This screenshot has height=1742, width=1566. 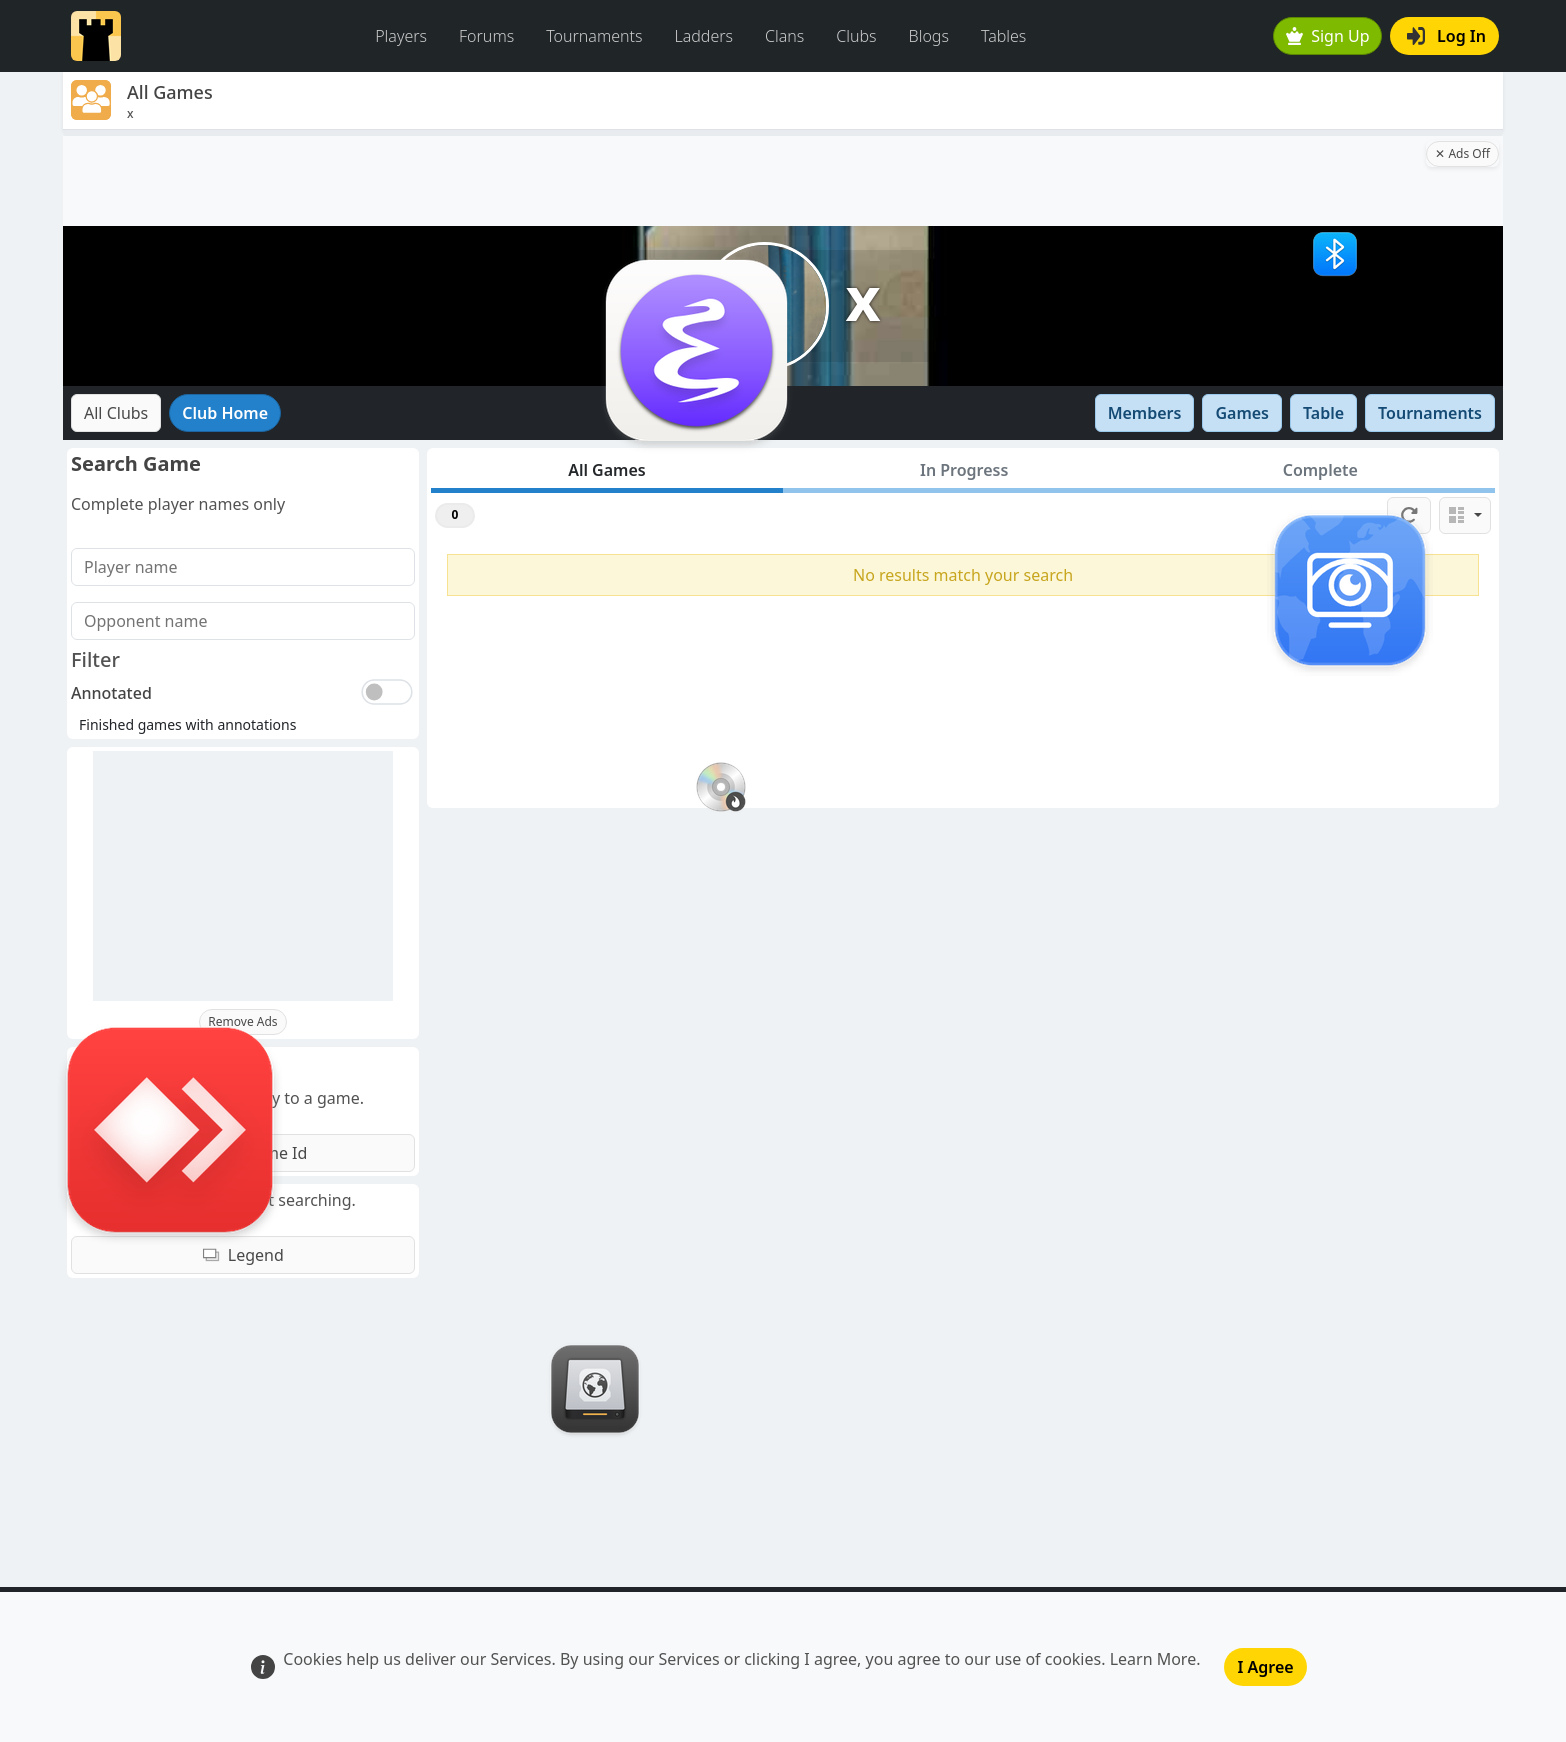 I want to click on configure iSCSI network storage settings, so click(x=595, y=1389).